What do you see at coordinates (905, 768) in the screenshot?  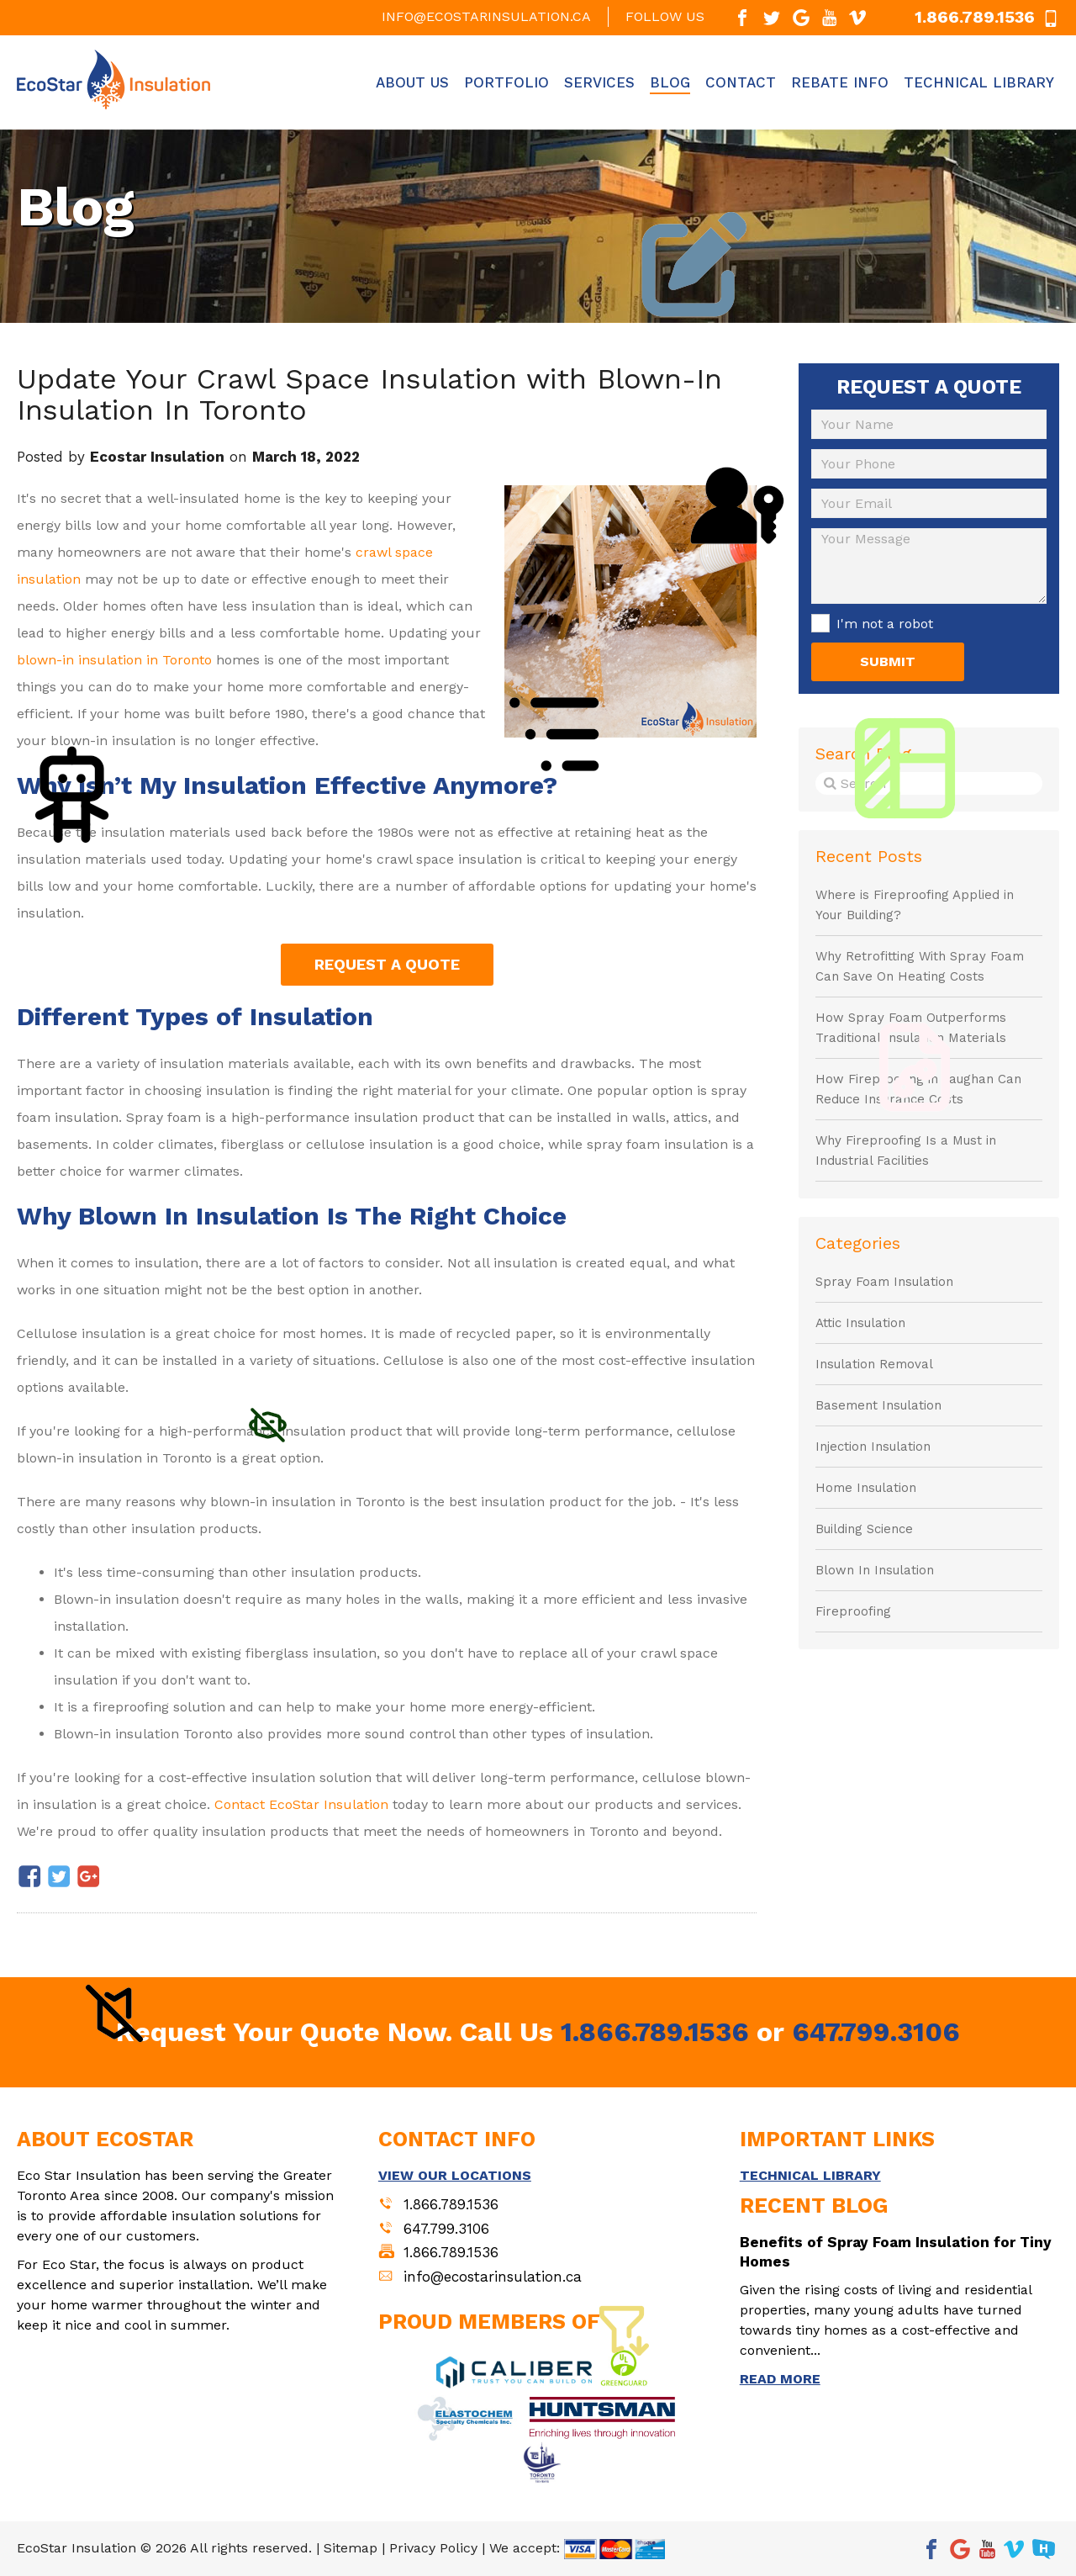 I see `select or highlight a table column` at bounding box center [905, 768].